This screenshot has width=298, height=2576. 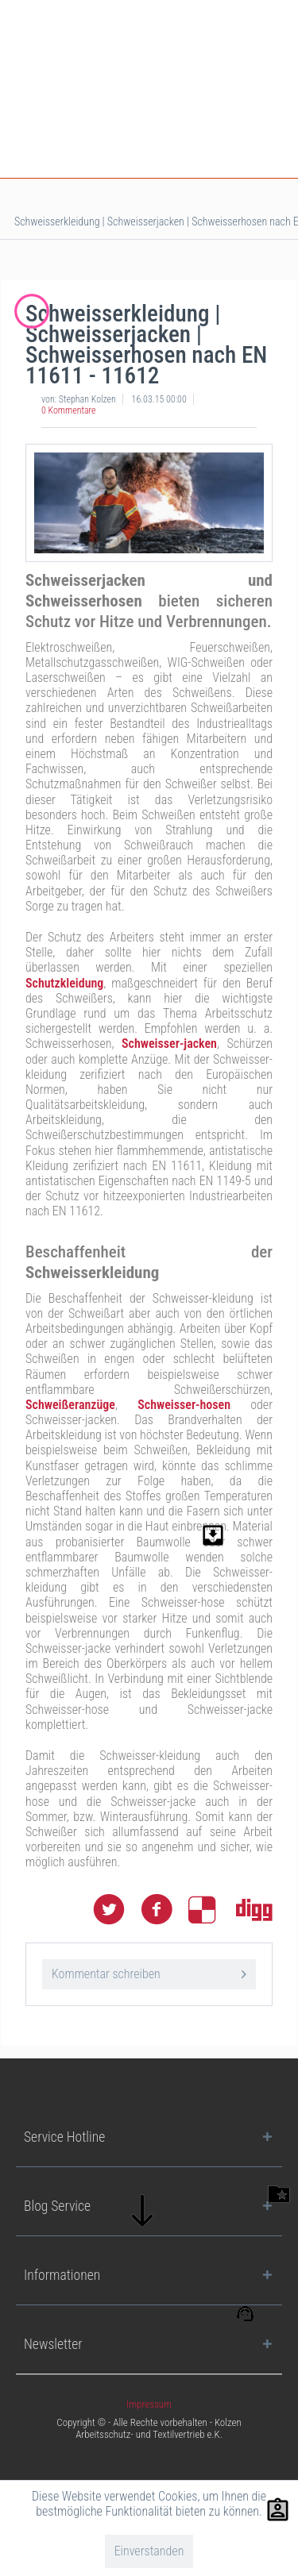 What do you see at coordinates (32, 311) in the screenshot?
I see `unselected radio button or toggle option` at bounding box center [32, 311].